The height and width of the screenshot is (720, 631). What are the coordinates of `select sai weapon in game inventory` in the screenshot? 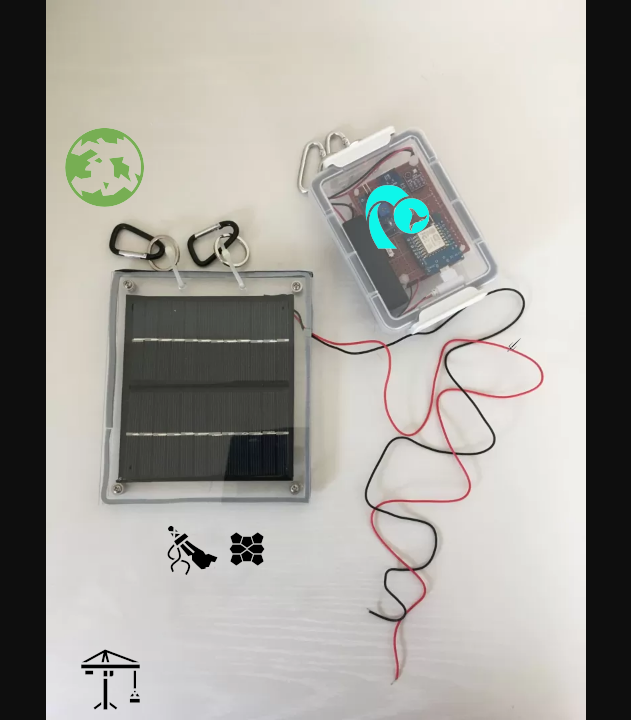 It's located at (514, 345).